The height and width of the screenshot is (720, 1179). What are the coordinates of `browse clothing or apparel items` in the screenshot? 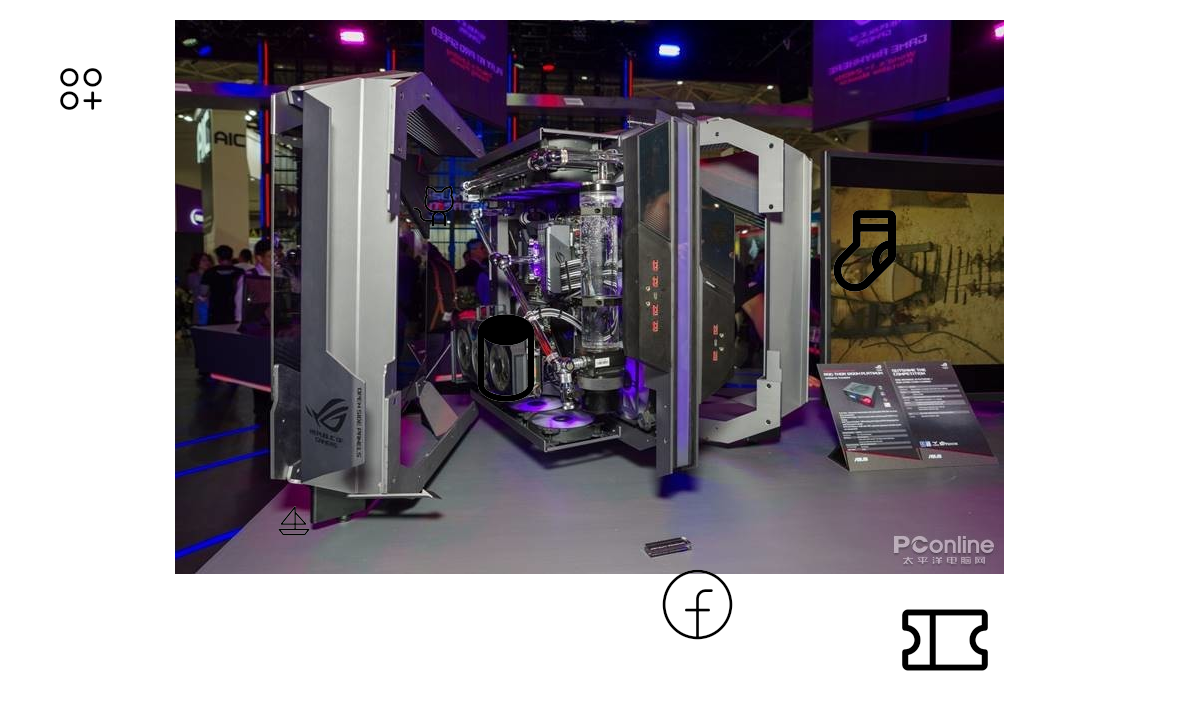 It's located at (867, 249).